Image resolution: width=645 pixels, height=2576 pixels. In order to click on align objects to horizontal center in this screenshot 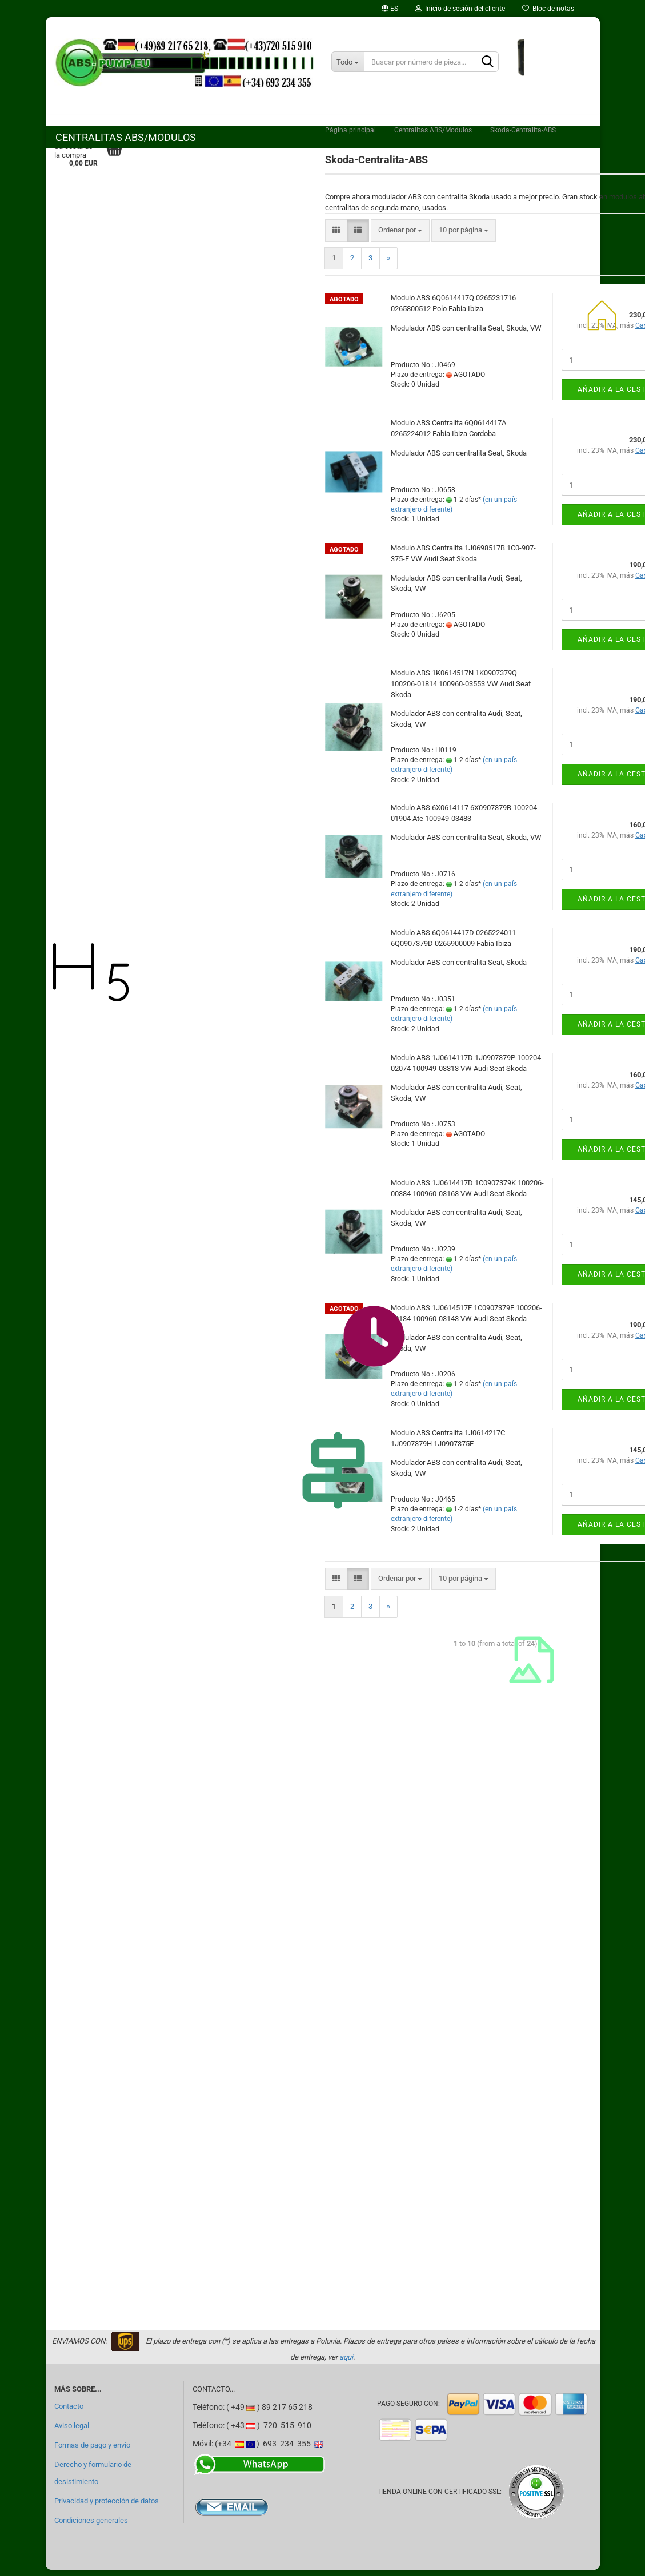, I will do `click(338, 1470)`.